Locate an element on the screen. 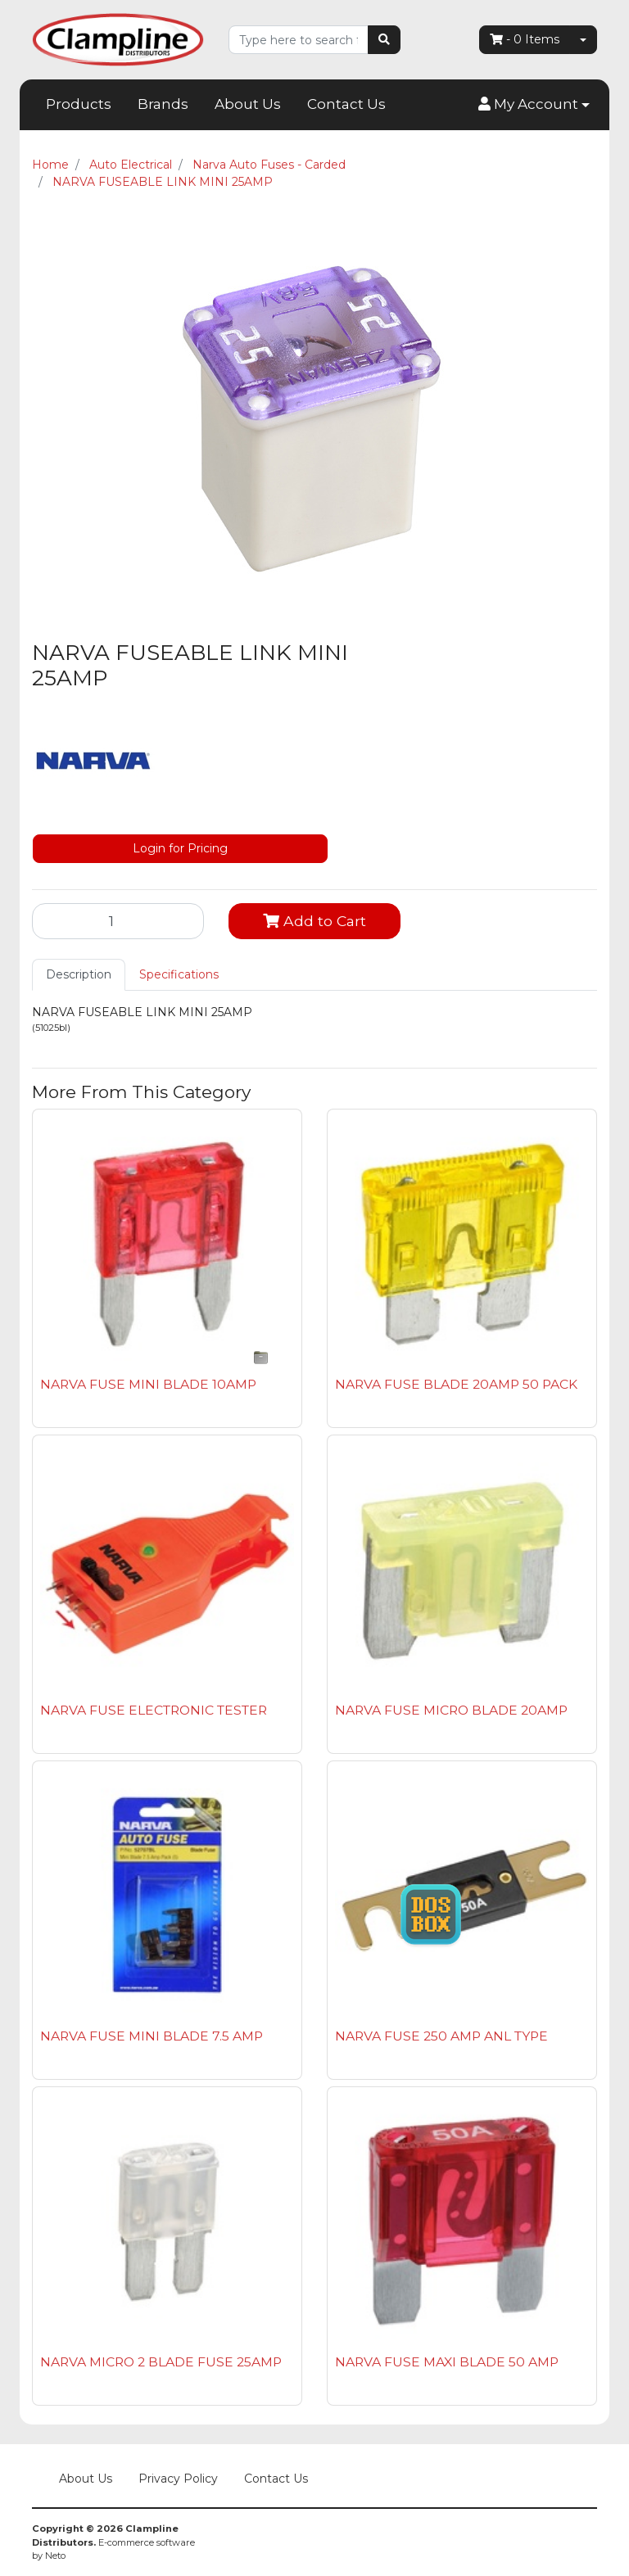 This screenshot has width=629, height=2576. open the nautilus file manager is located at coordinates (260, 1357).